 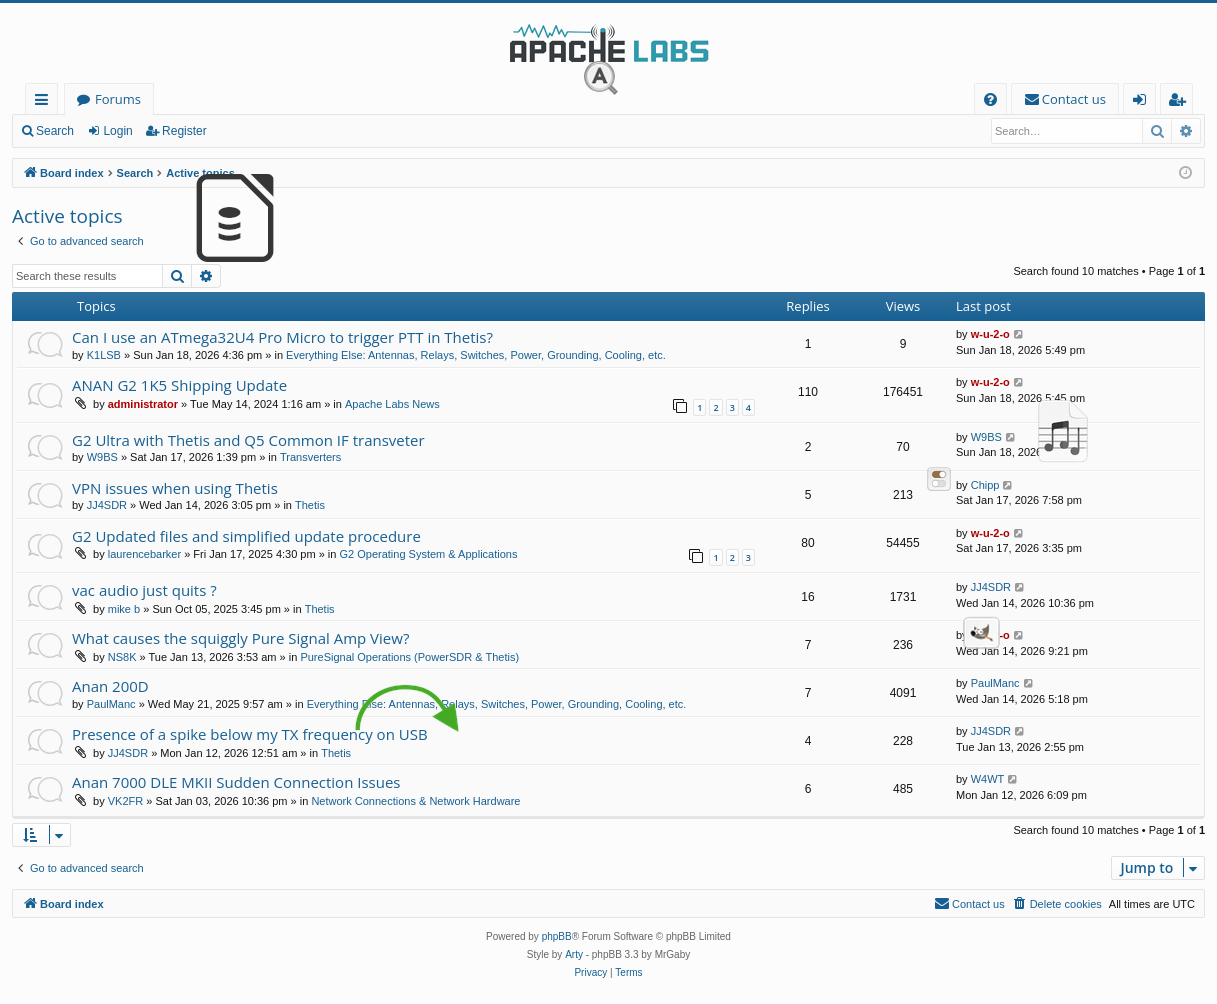 I want to click on open a GIMP project file, so click(x=981, y=631).